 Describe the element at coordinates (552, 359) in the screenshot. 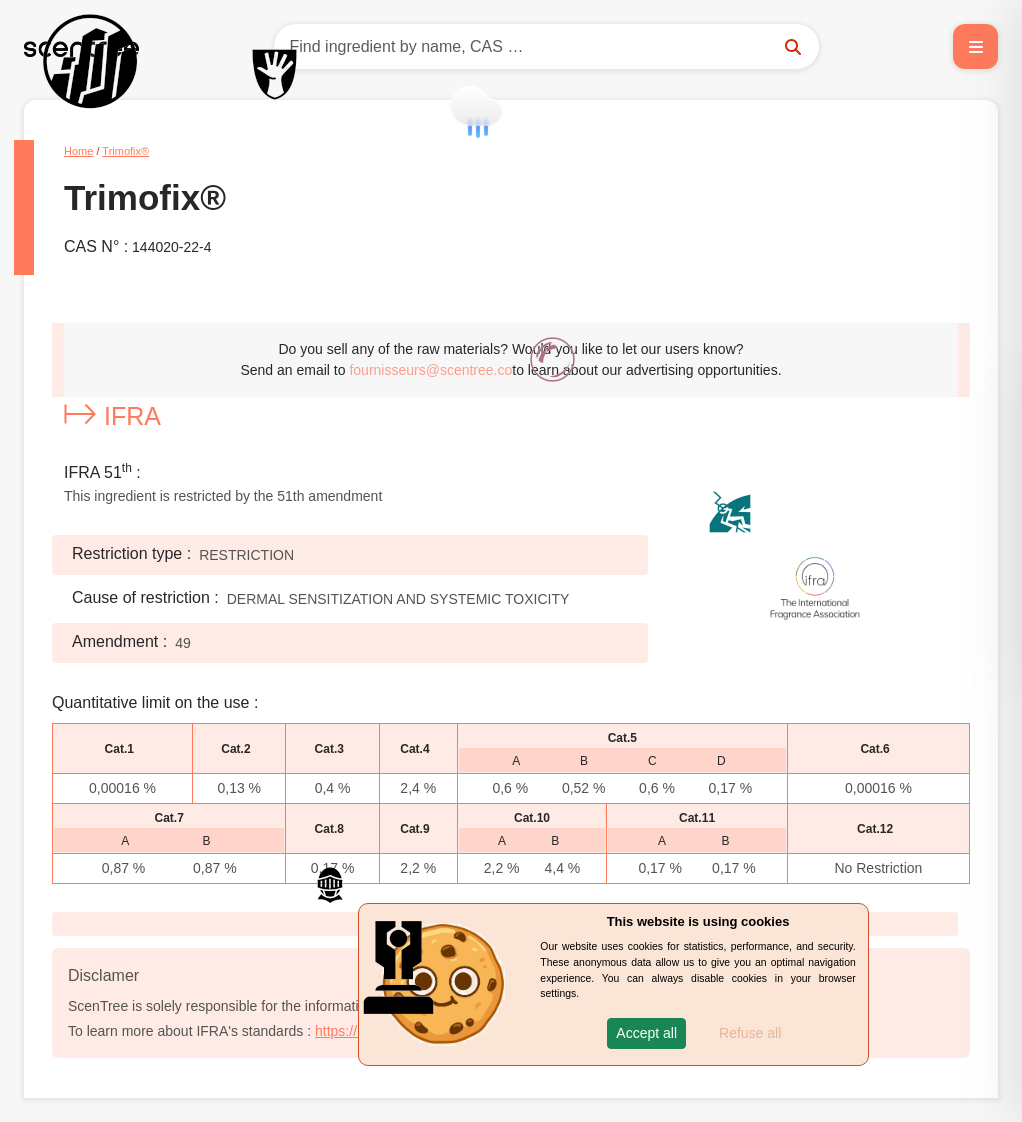

I see `a collectible orb or power-up item` at that location.